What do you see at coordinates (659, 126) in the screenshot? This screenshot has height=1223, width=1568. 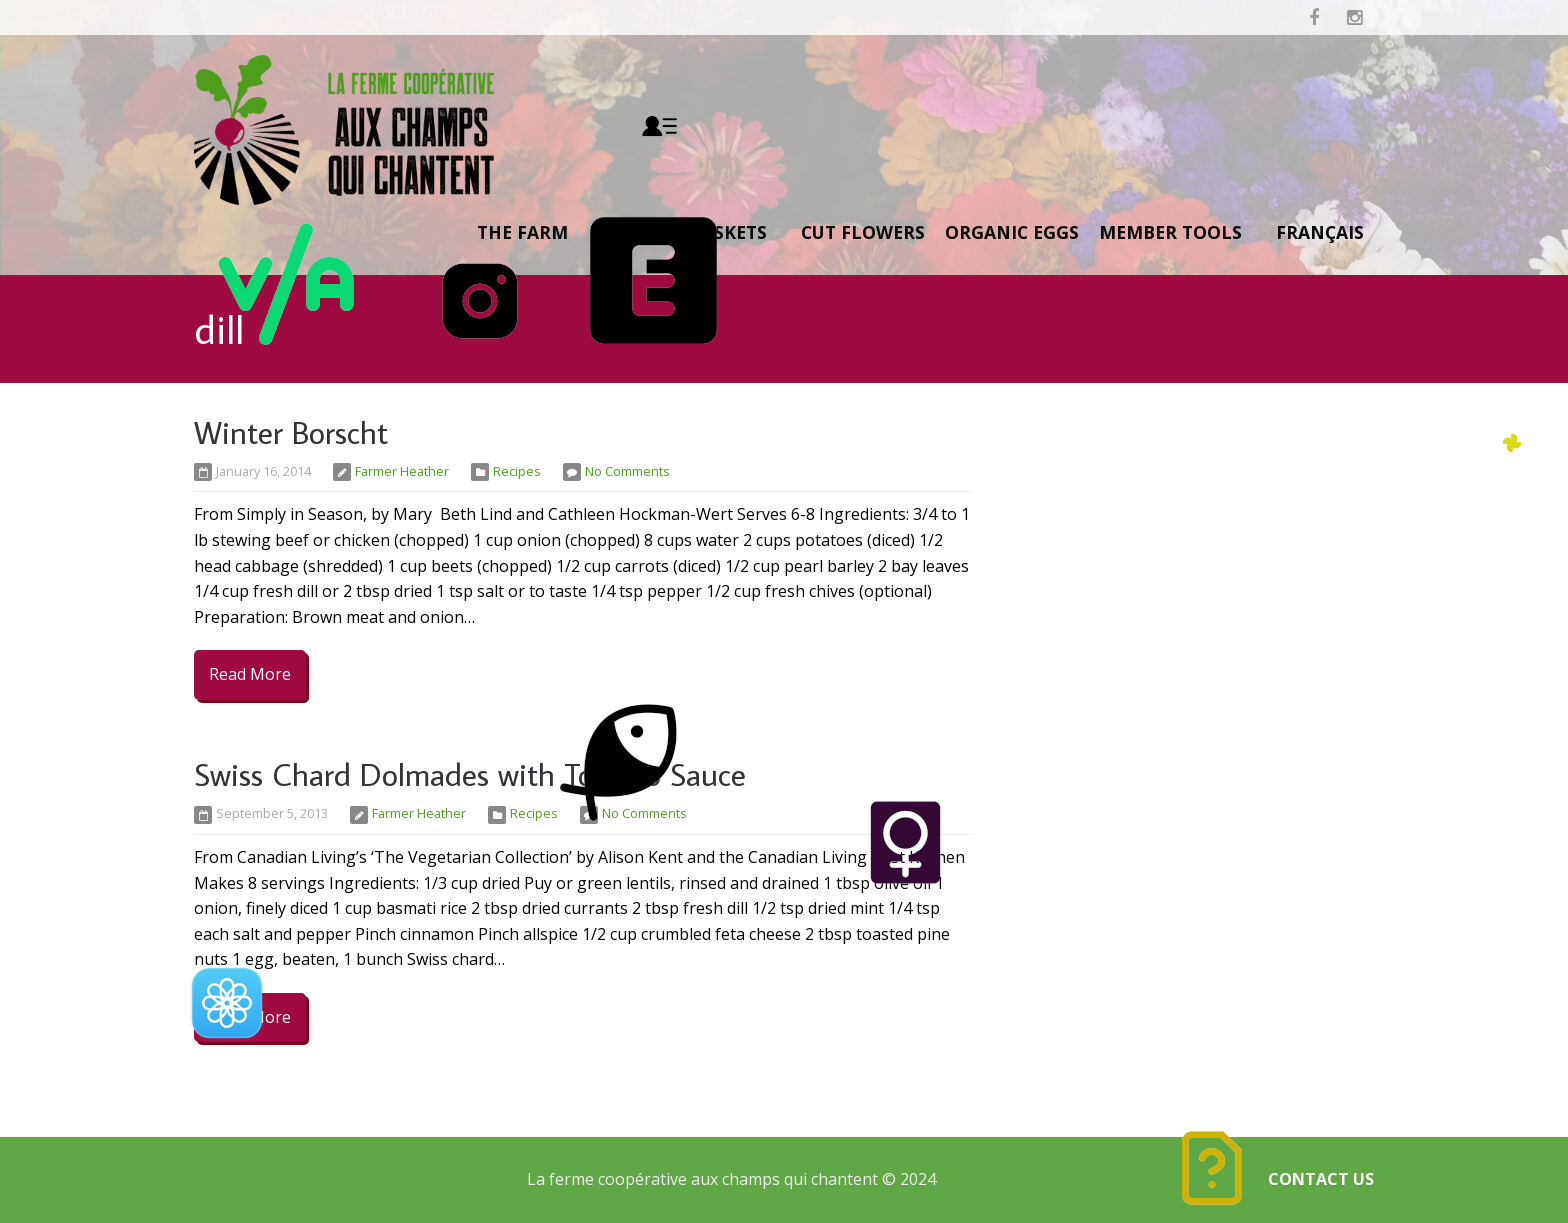 I see `view user directory or contact list` at bounding box center [659, 126].